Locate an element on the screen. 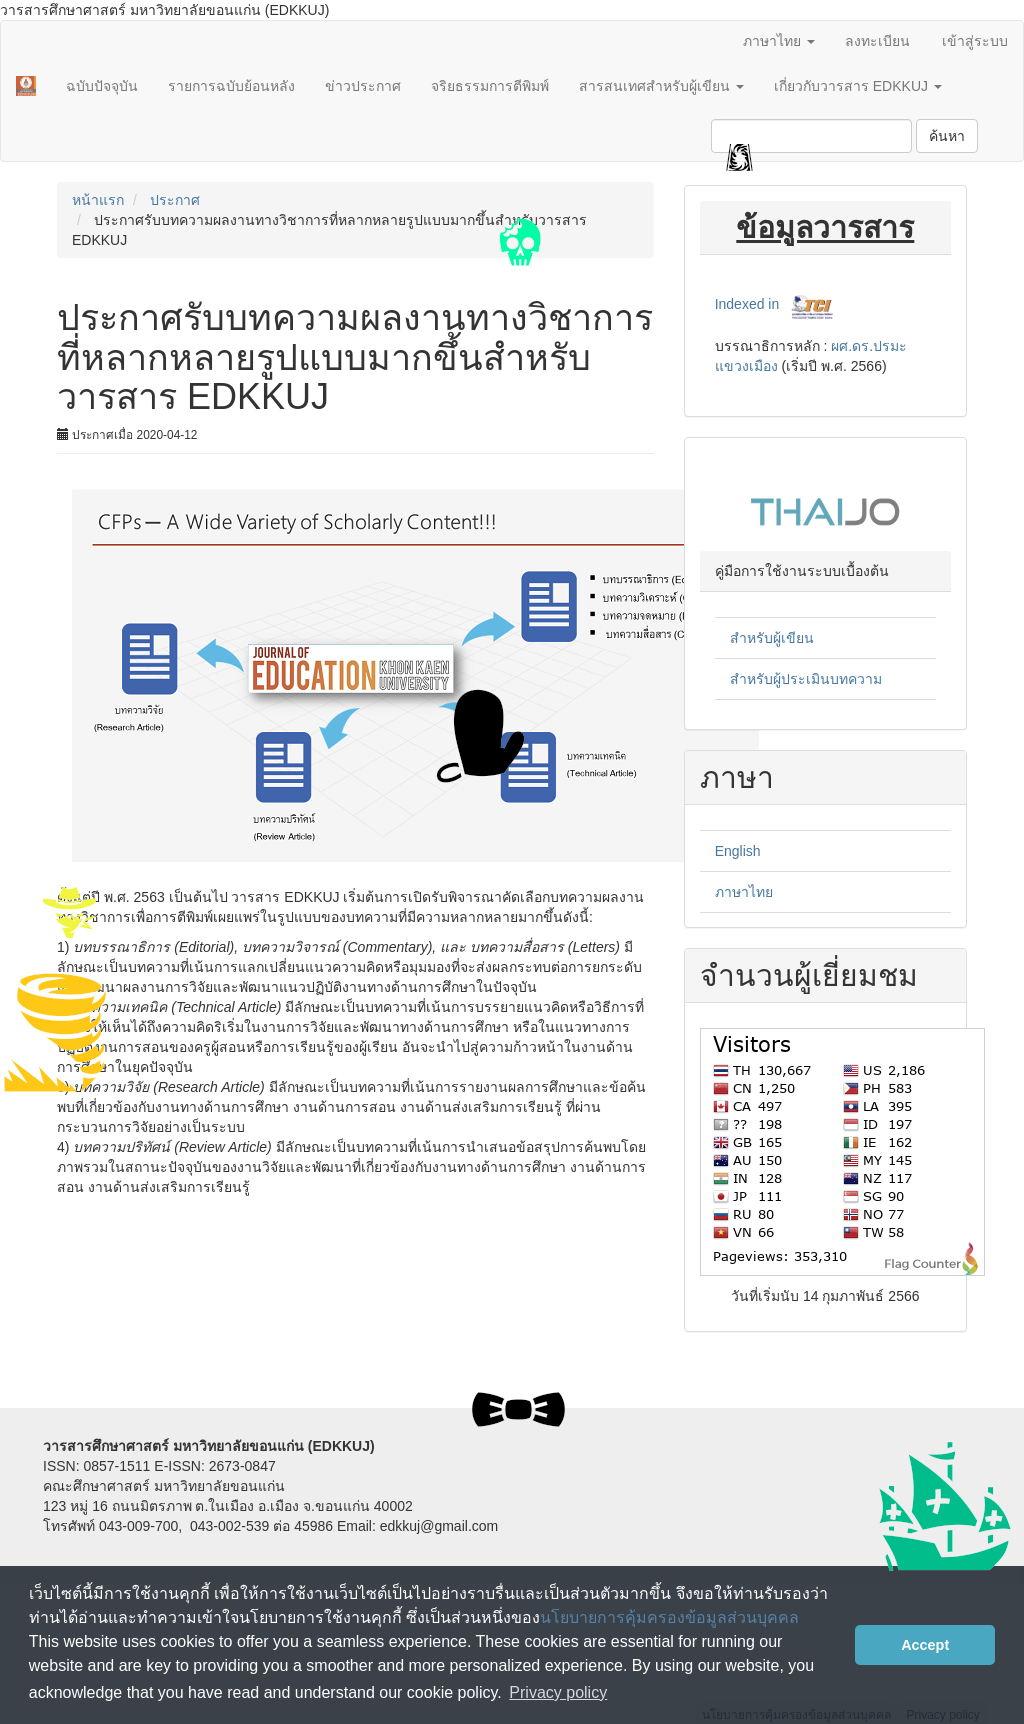 The width and height of the screenshot is (1024, 1724). select formal or dressy attire option is located at coordinates (518, 1409).